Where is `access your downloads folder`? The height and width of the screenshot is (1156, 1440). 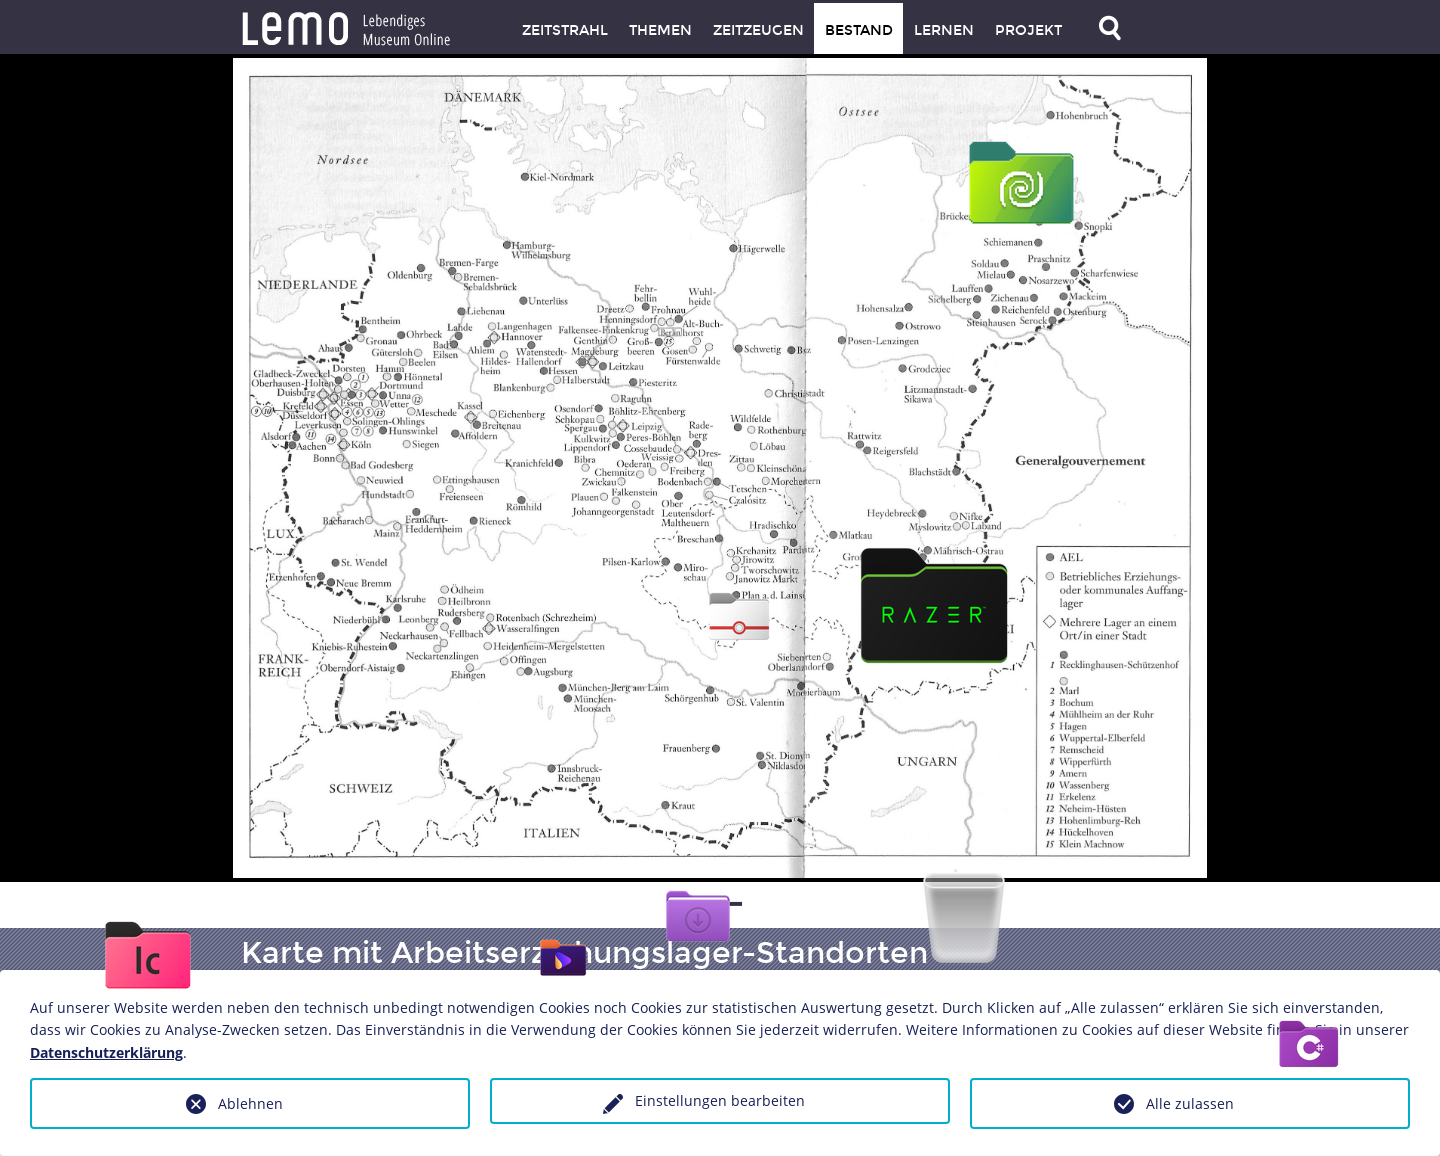
access your downloads folder is located at coordinates (698, 916).